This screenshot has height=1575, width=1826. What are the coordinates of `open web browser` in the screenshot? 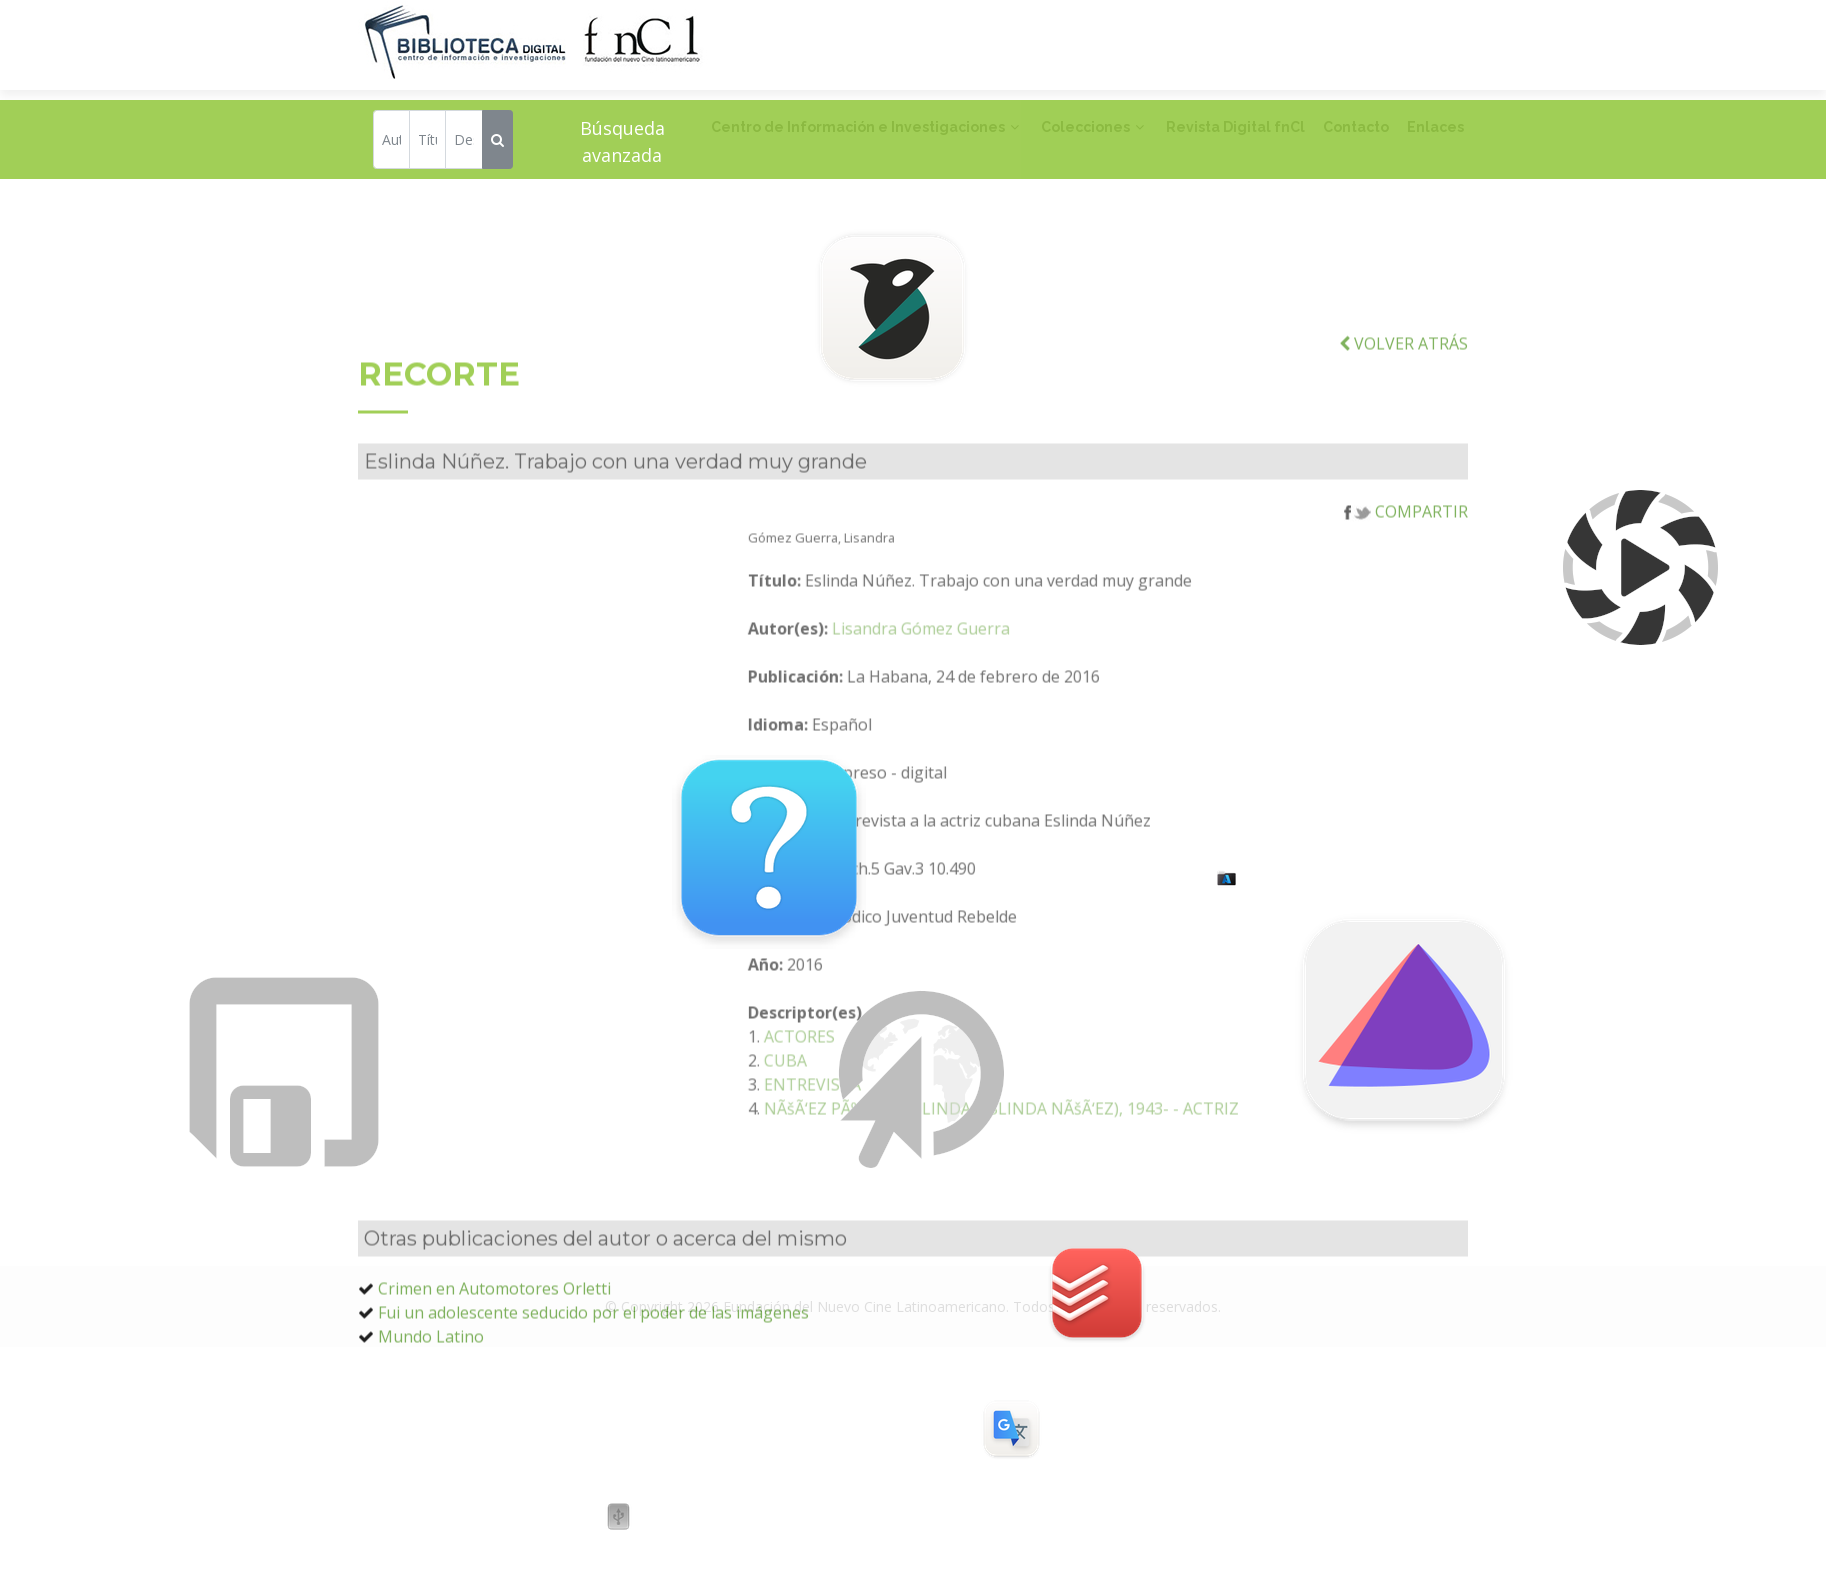 It's located at (921, 1073).